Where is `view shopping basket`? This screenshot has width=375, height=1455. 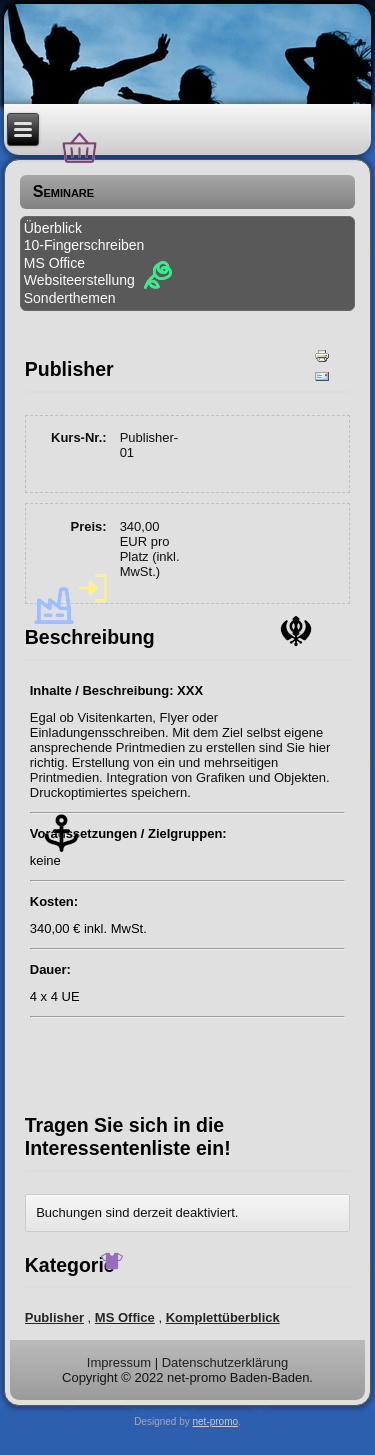 view shopping basket is located at coordinates (79, 149).